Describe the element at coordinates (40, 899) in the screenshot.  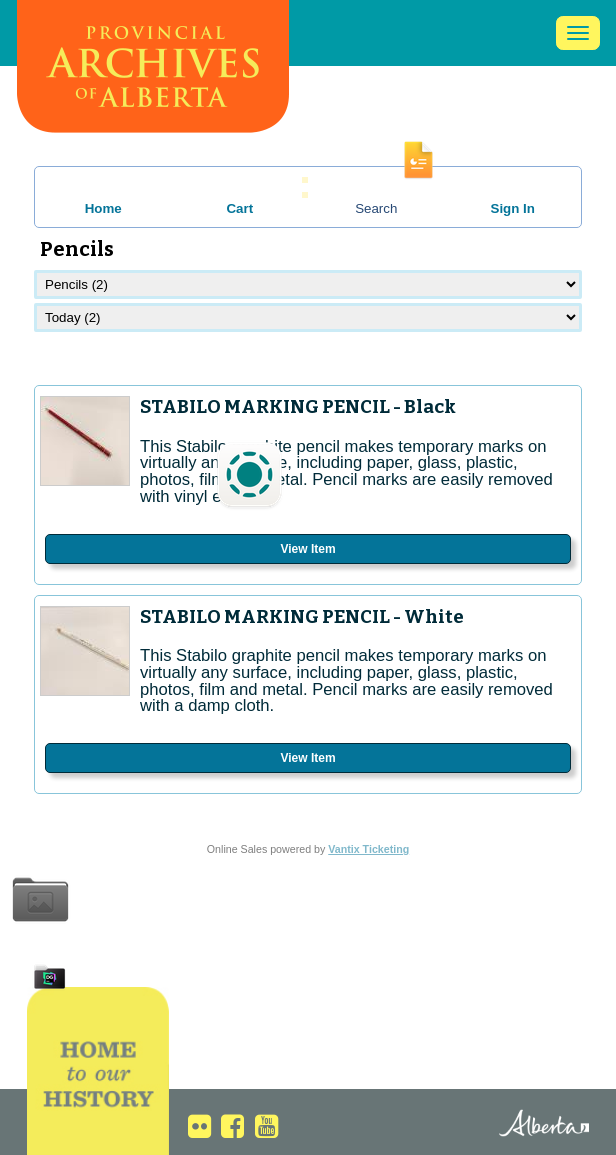
I see `open your images folder` at that location.